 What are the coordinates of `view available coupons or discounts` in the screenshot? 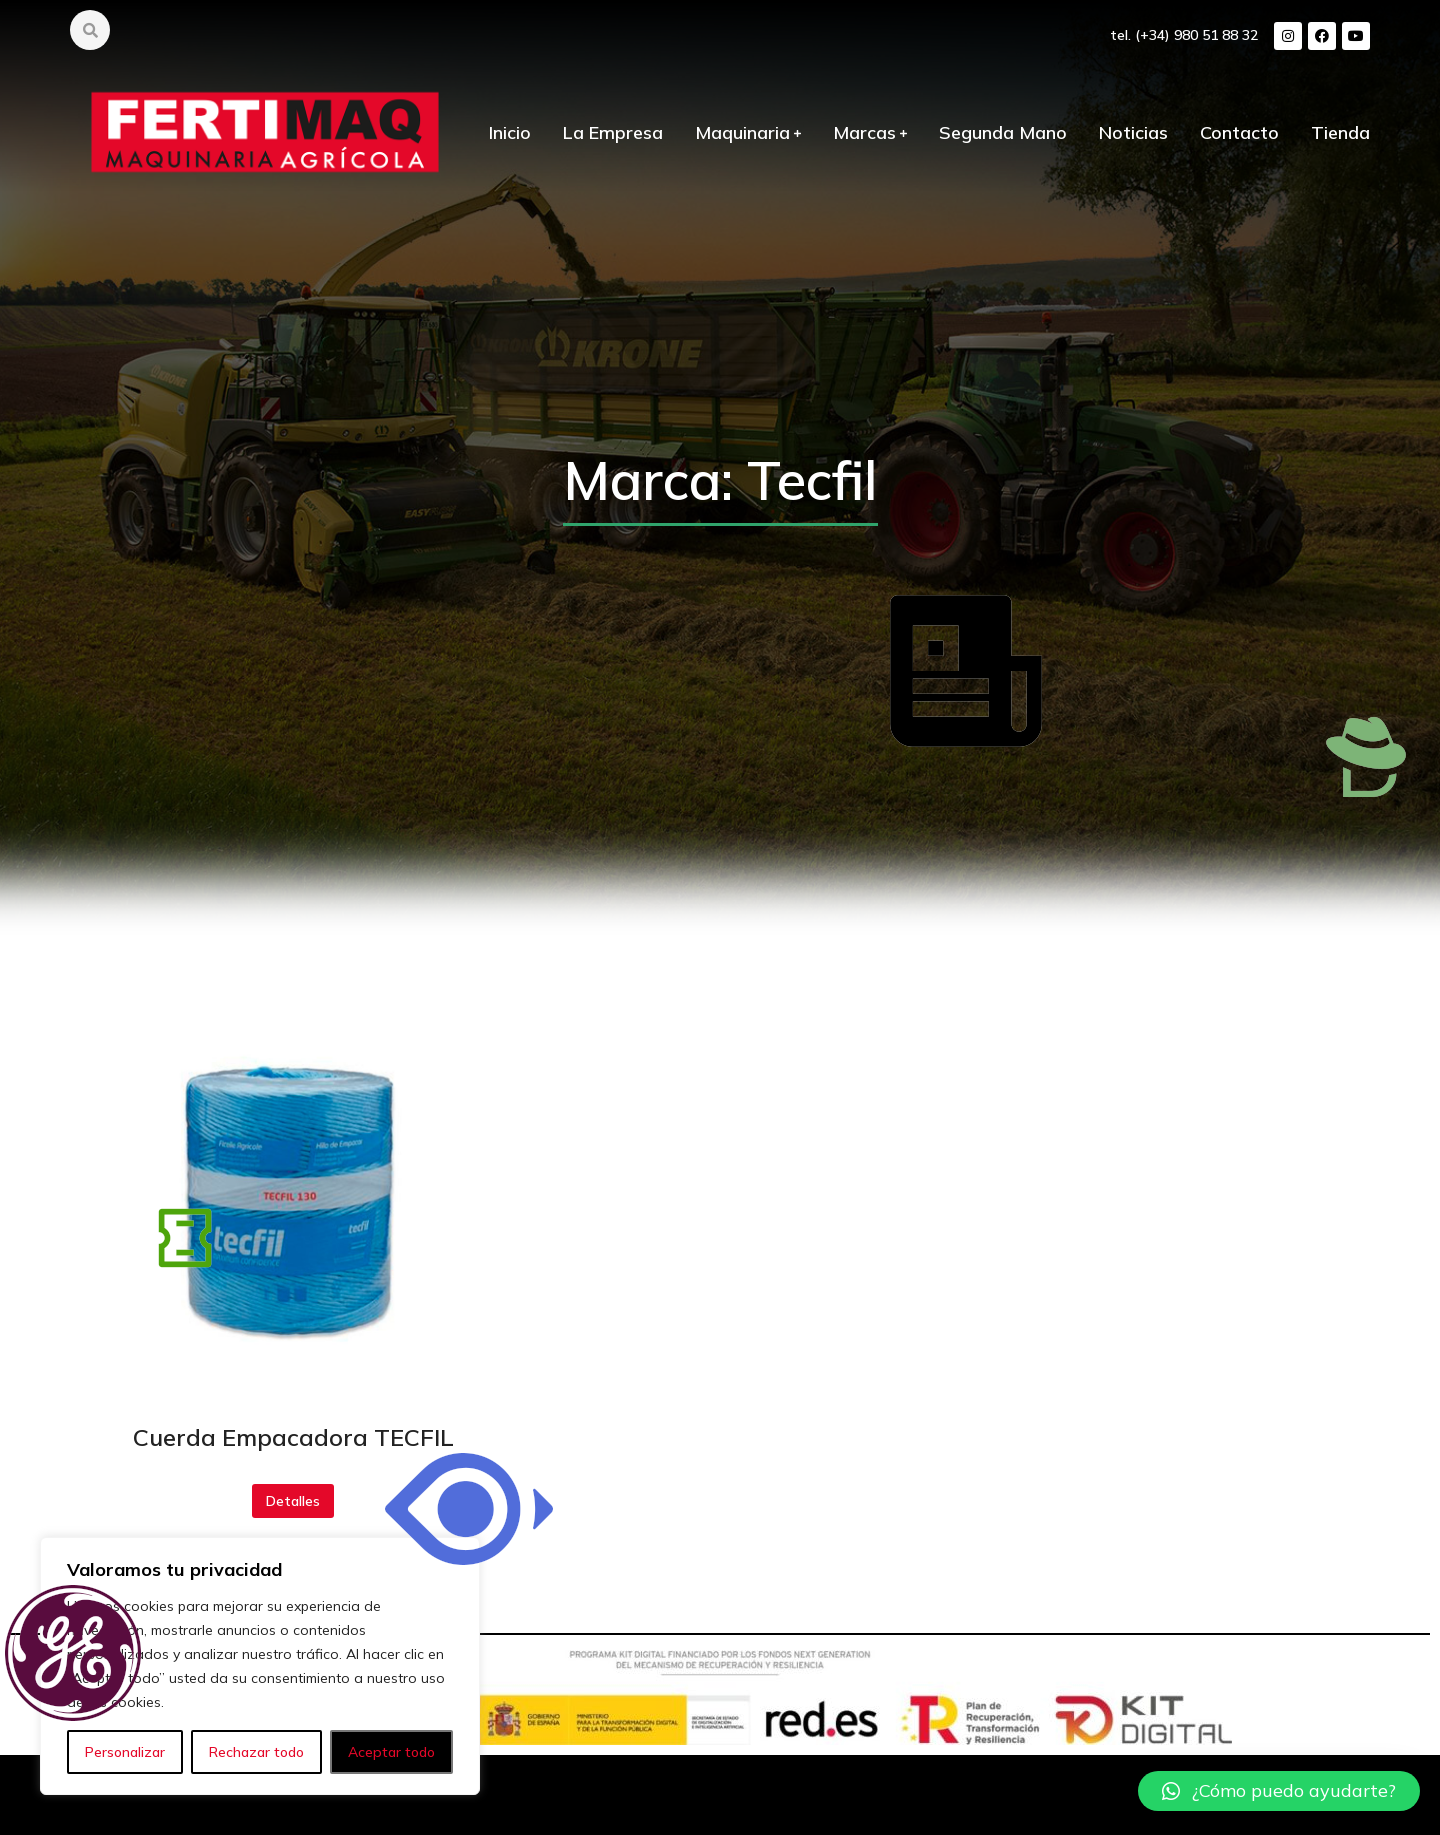 It's located at (185, 1238).